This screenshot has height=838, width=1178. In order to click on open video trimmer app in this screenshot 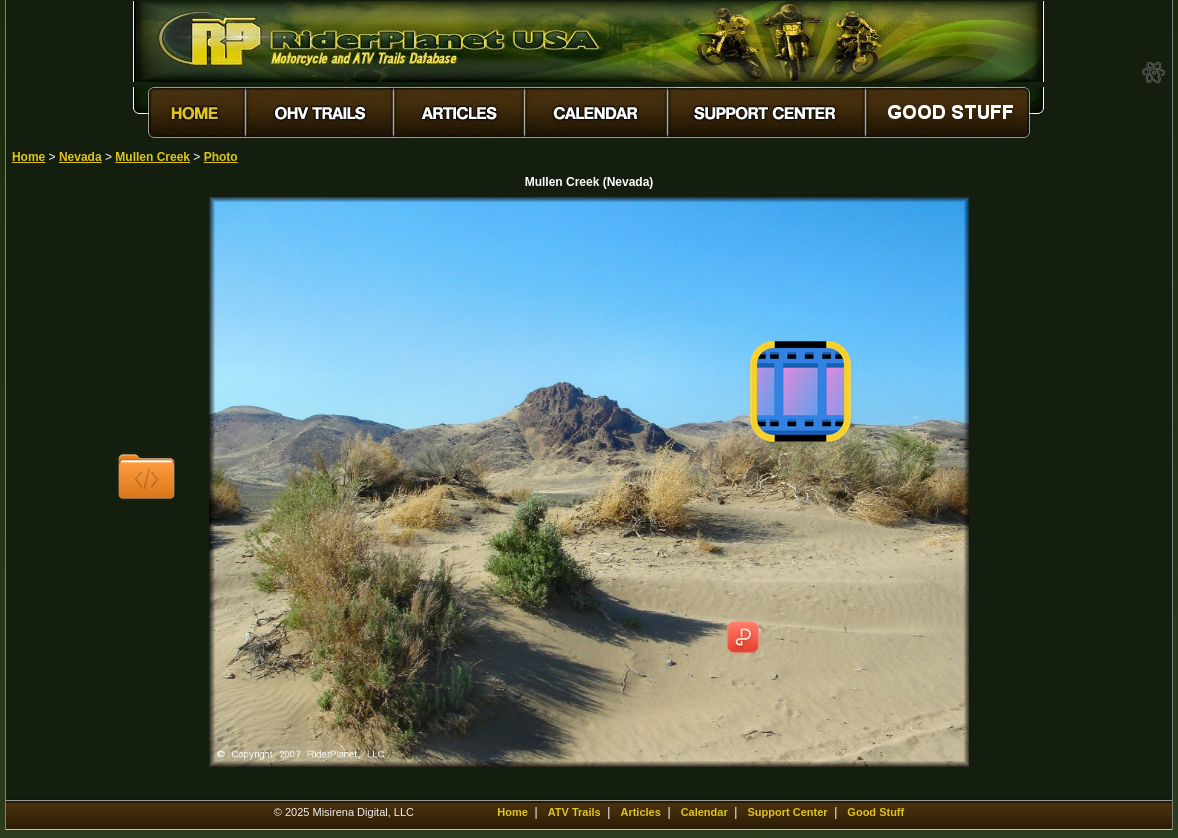, I will do `click(800, 391)`.